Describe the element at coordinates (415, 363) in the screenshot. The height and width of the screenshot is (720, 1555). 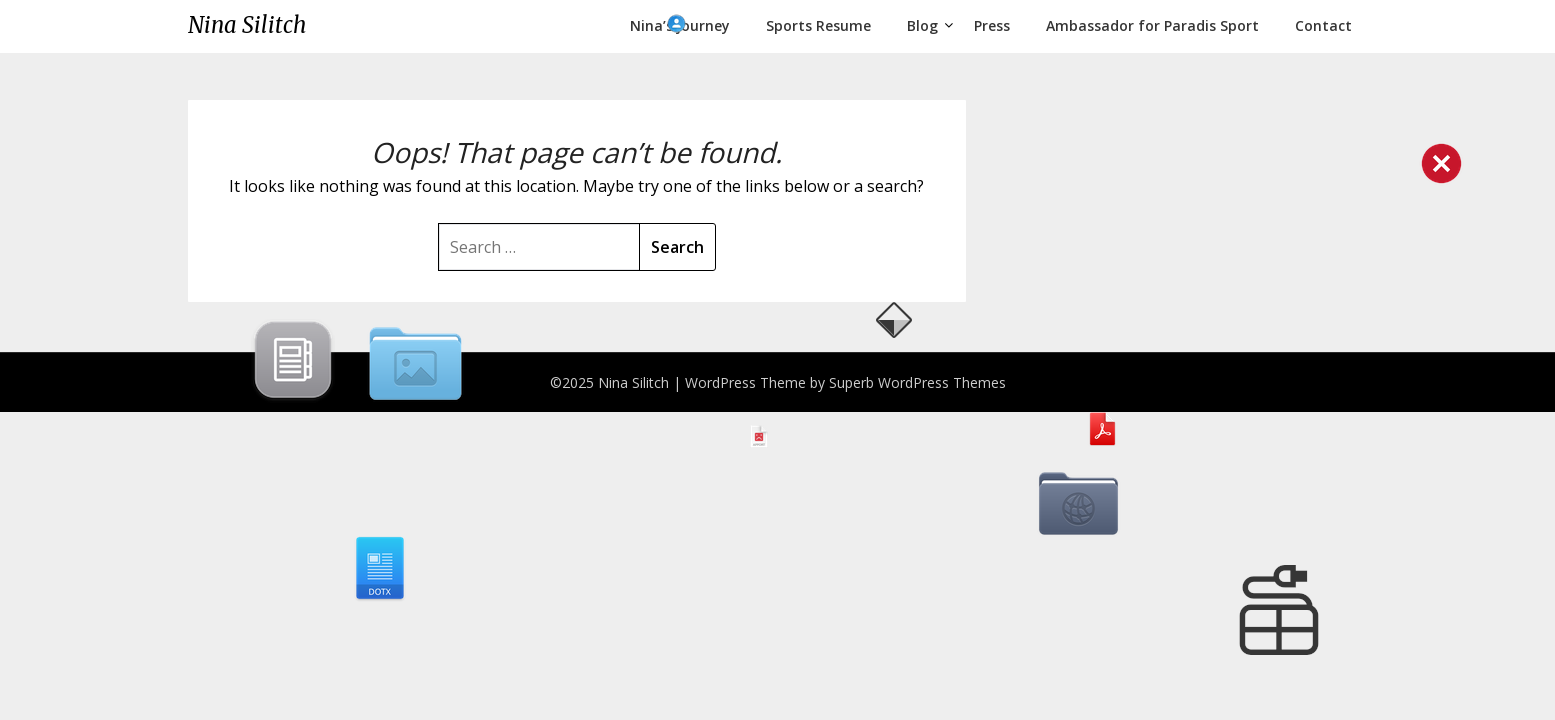
I see `open your images folder` at that location.